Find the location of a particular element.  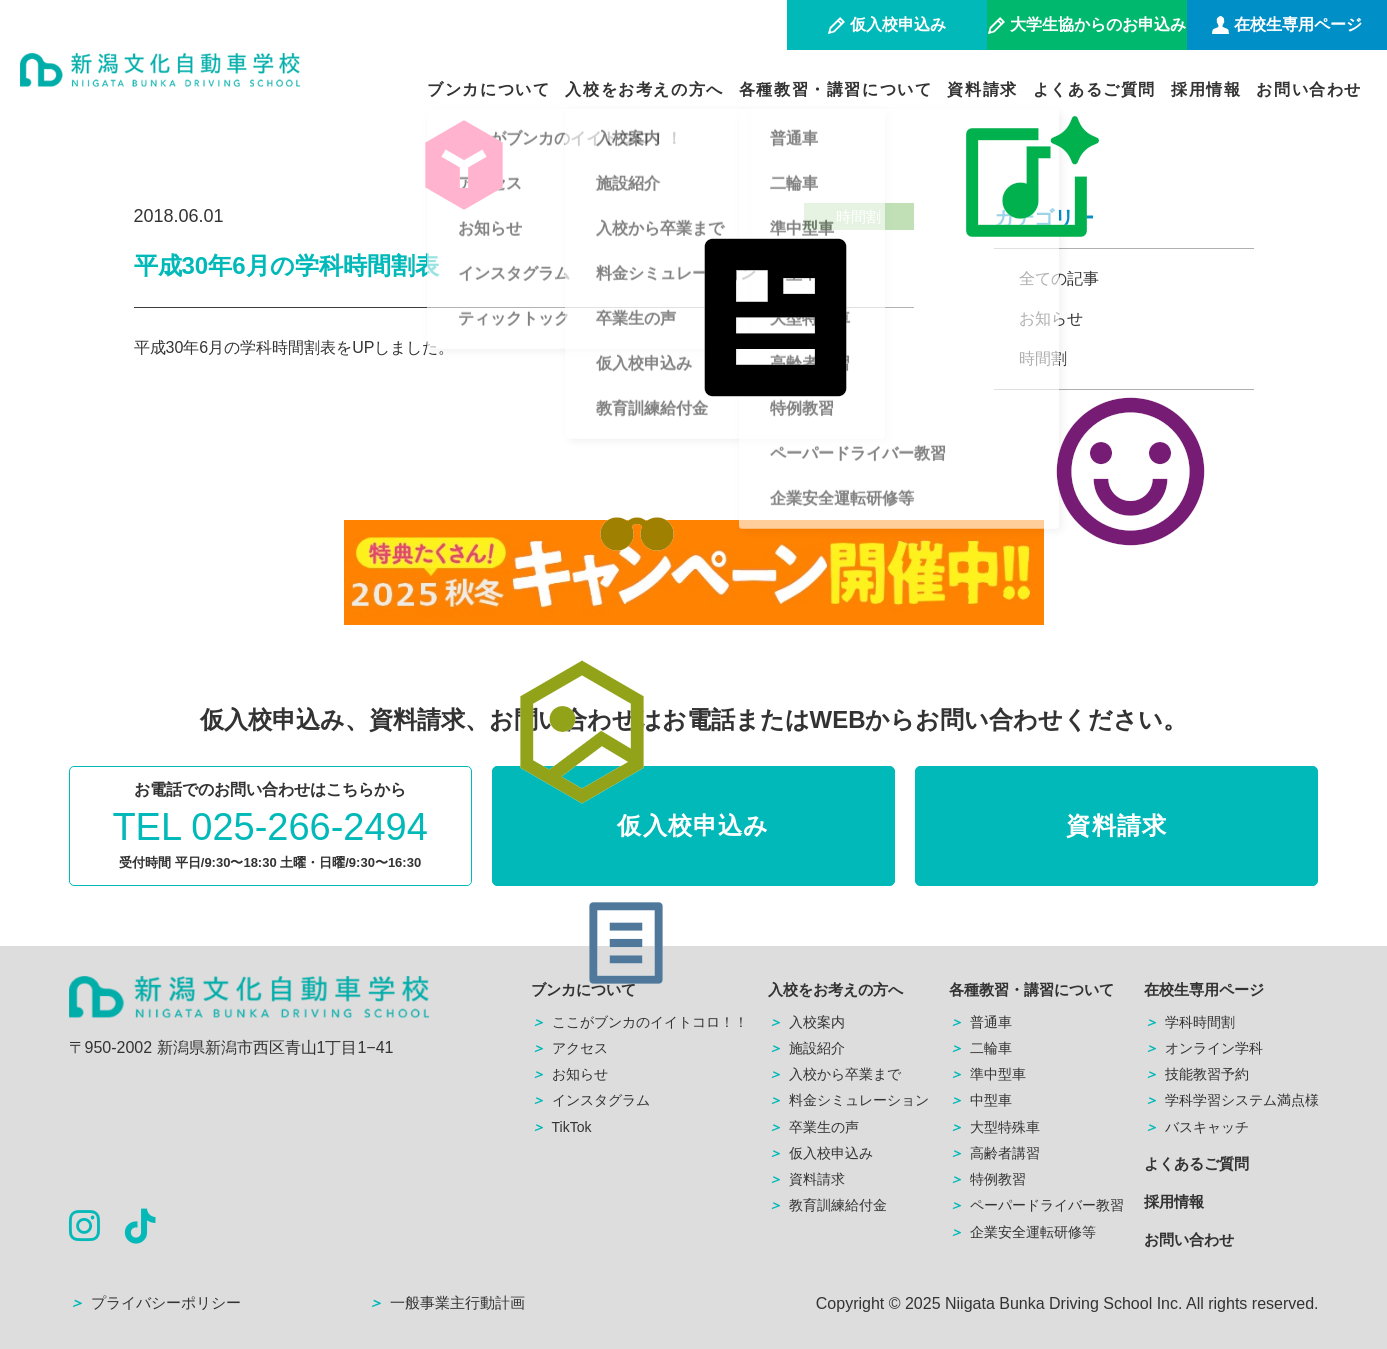

view file list or document directory is located at coordinates (626, 943).